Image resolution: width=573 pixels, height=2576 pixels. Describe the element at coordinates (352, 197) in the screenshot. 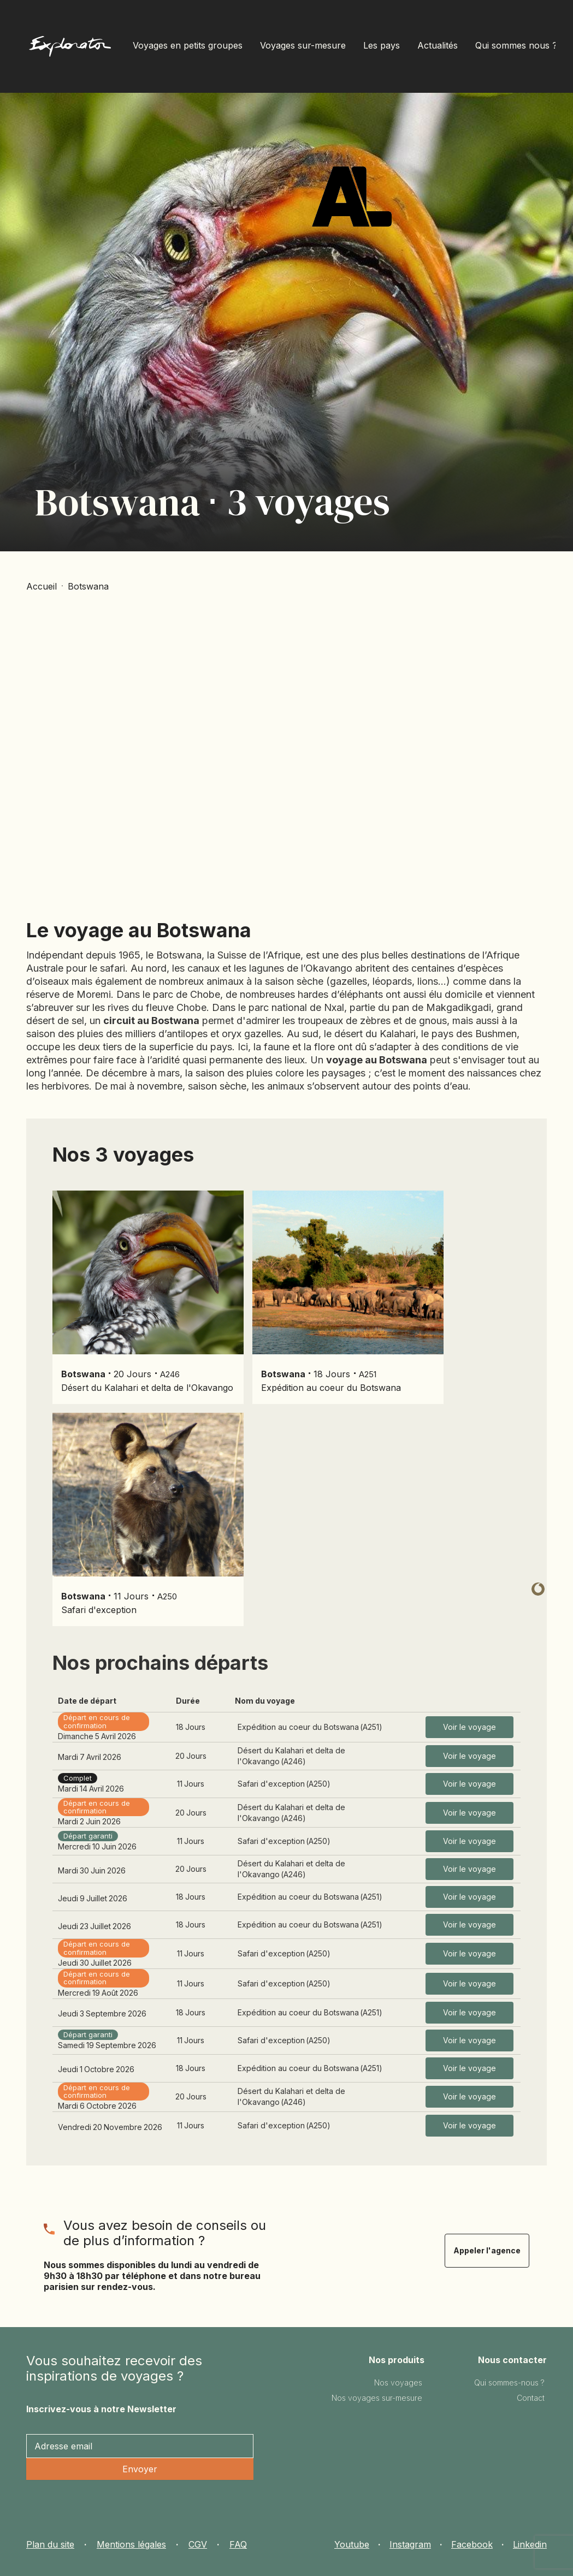

I see `open AniList app or website` at that location.